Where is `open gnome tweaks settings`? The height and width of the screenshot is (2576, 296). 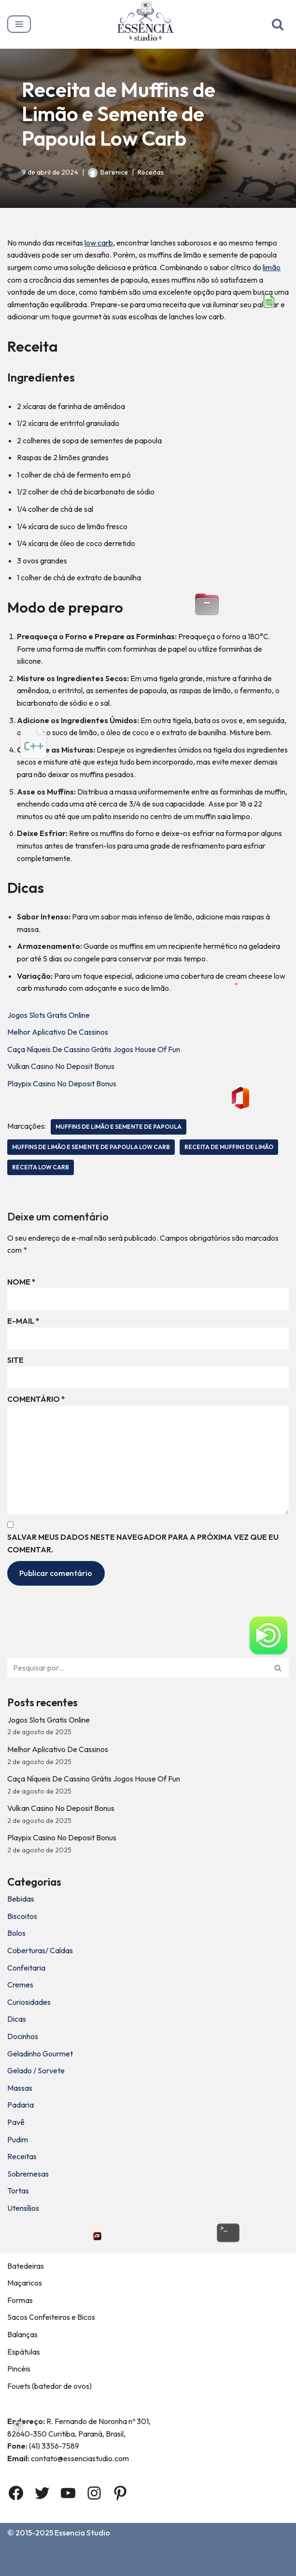 open gnome tweaks settings is located at coordinates (146, 7).